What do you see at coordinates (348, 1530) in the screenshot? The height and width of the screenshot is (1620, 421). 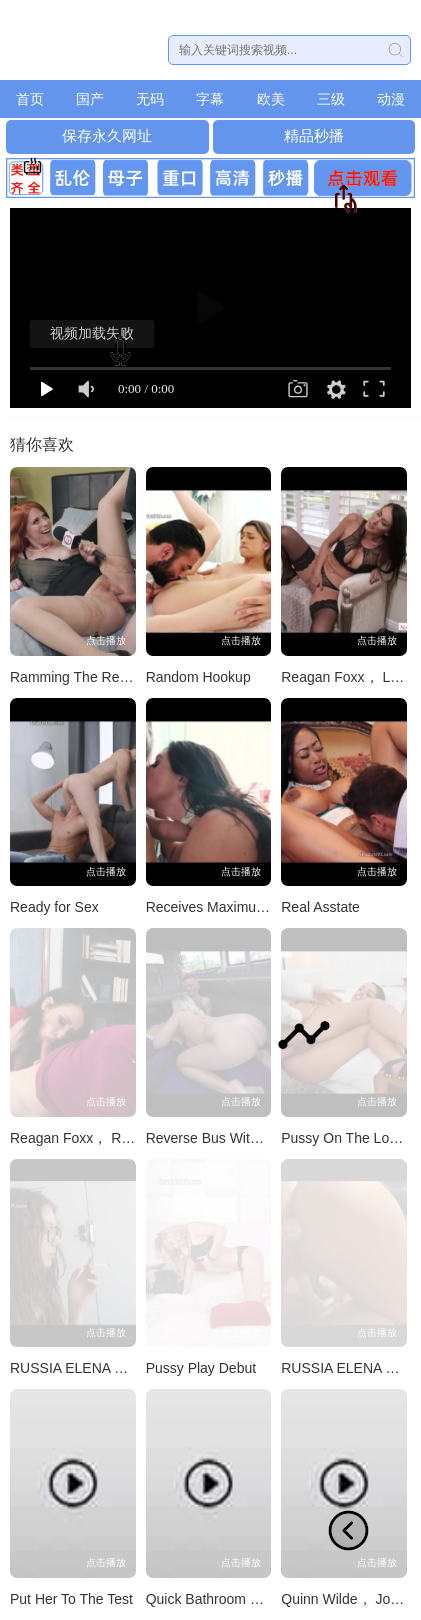 I see `go back to the previous screen` at bounding box center [348, 1530].